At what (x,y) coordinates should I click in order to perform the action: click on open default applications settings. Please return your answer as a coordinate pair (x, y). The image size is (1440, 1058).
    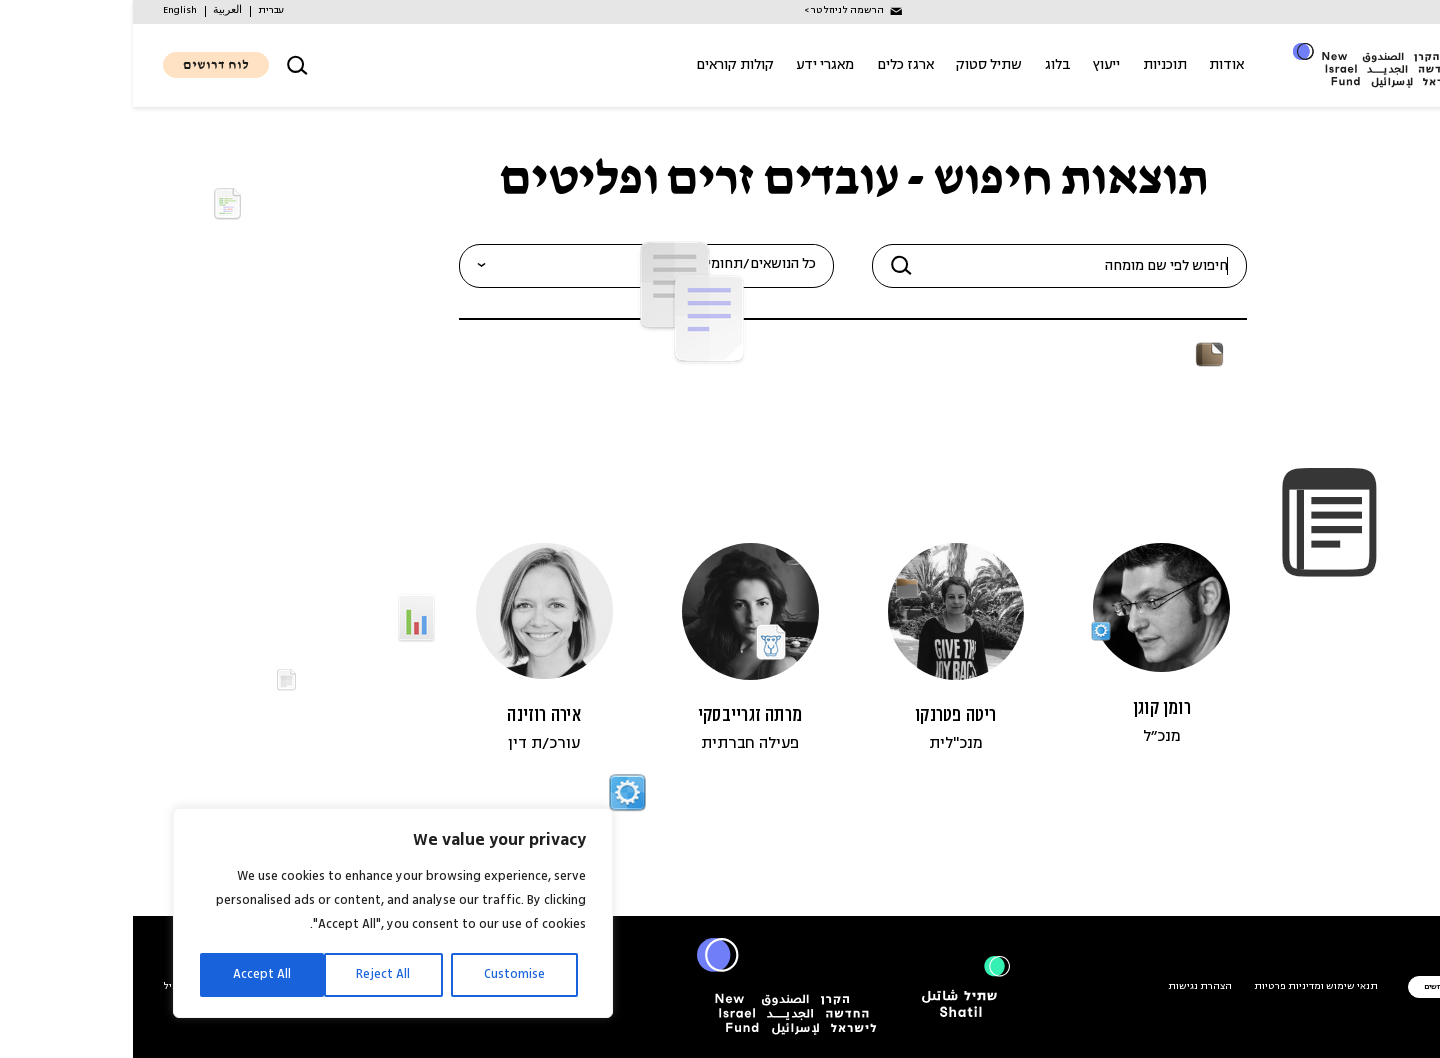
    Looking at the image, I should click on (1101, 631).